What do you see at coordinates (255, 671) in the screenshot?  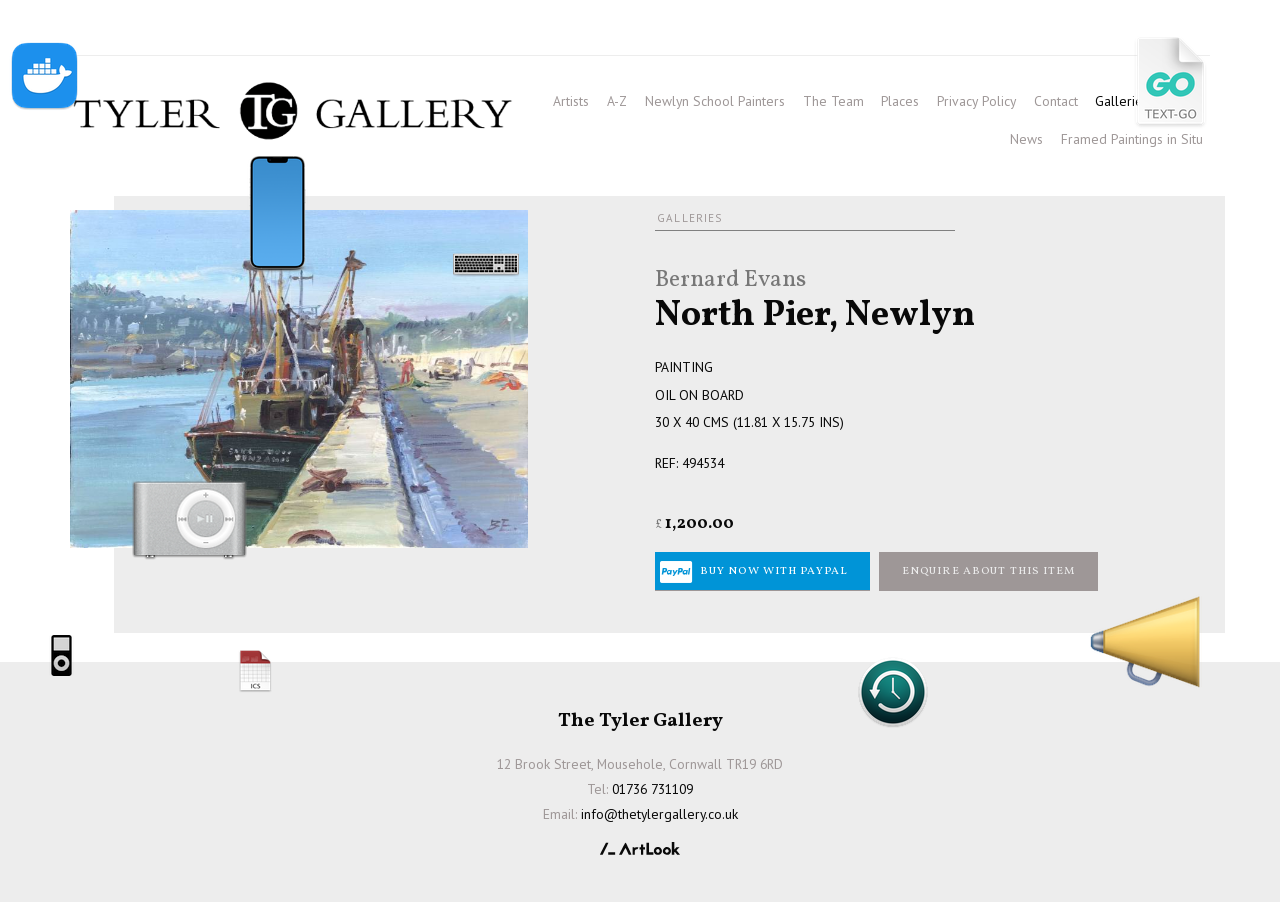 I see `open or import an ICS calendar file` at bounding box center [255, 671].